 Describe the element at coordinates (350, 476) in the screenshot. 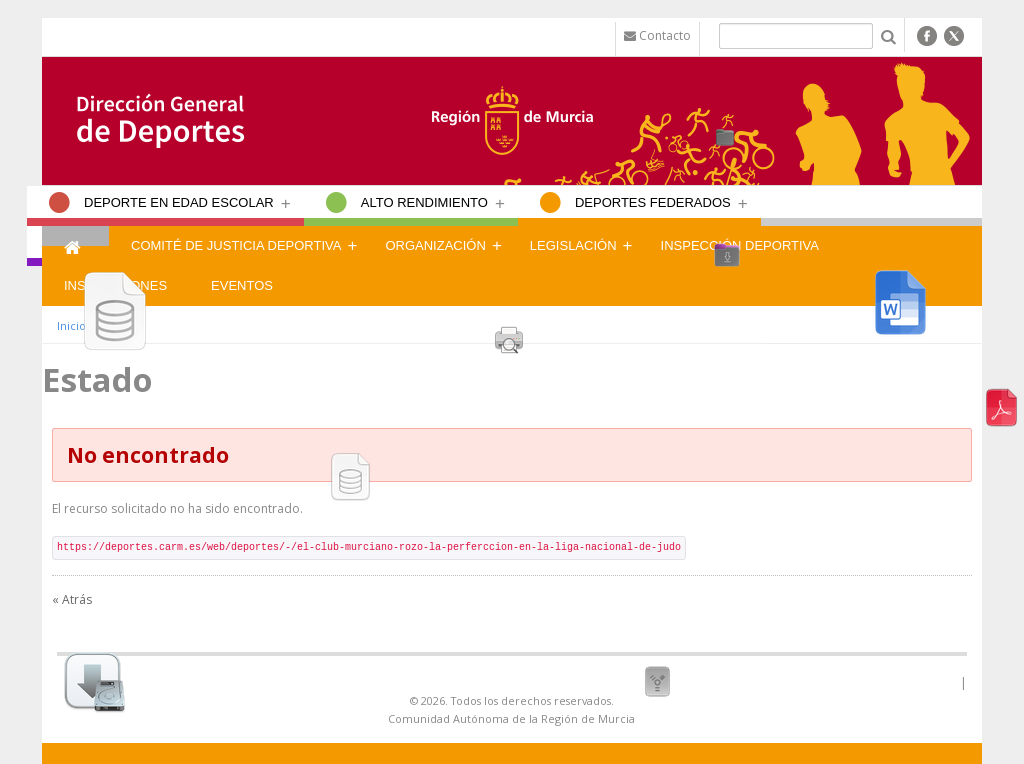

I see `open a SQL database file` at that location.